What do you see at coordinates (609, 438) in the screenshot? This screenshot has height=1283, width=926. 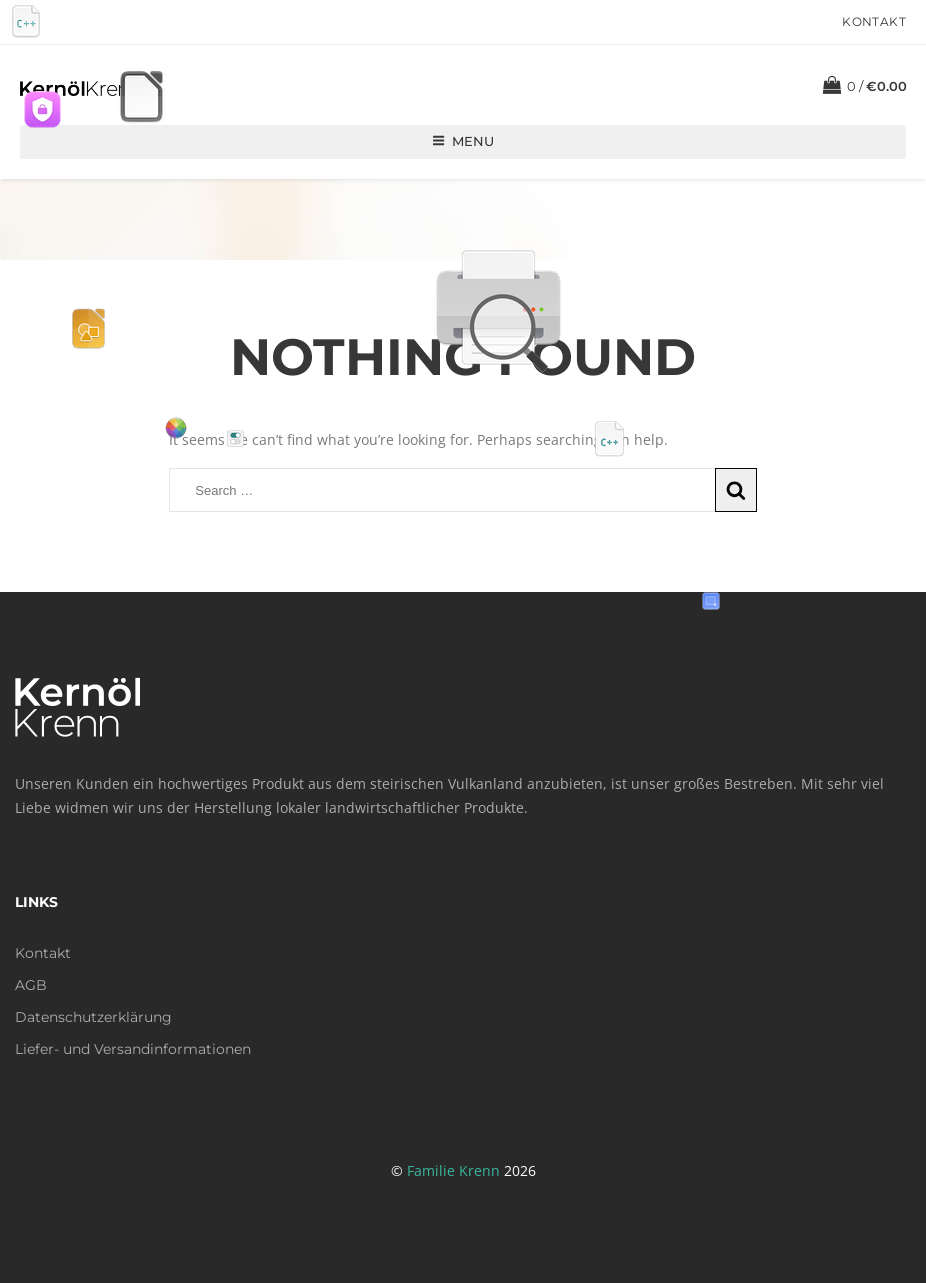 I see `a C++ source code file` at bounding box center [609, 438].